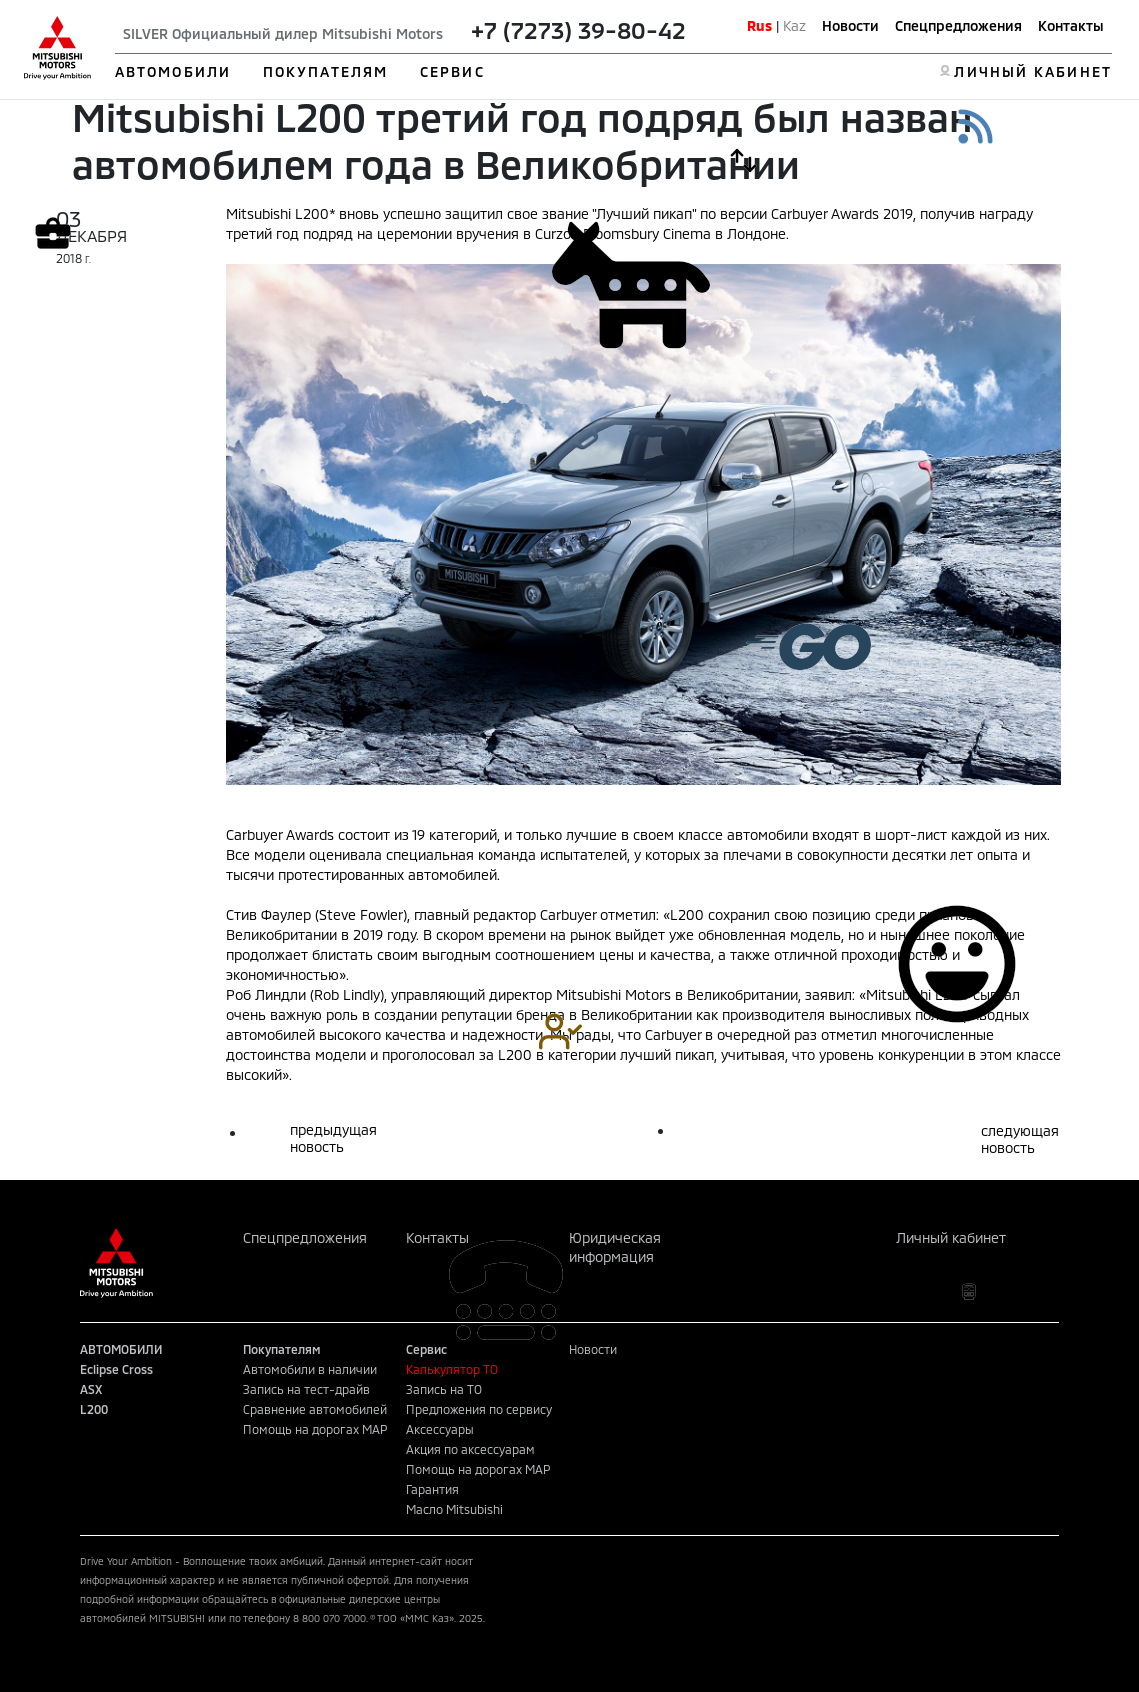 The width and height of the screenshot is (1139, 1692). Describe the element at coordinates (631, 285) in the screenshot. I see `represents the Democratic Party affiliation` at that location.